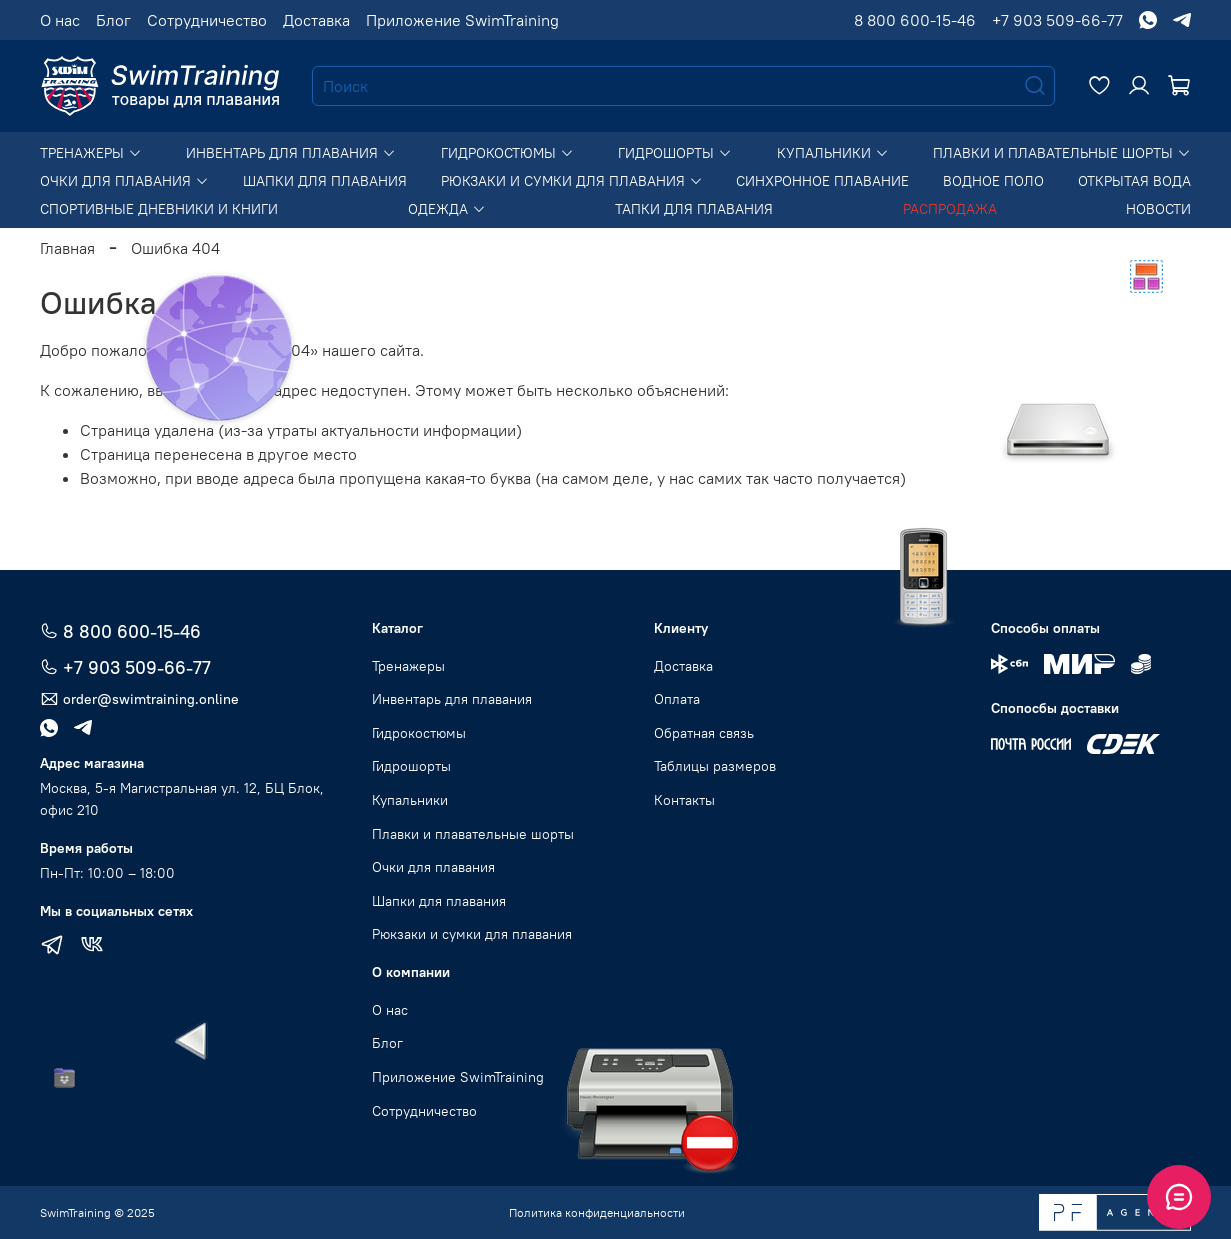  What do you see at coordinates (925, 578) in the screenshot?
I see `access phone or calling features` at bounding box center [925, 578].